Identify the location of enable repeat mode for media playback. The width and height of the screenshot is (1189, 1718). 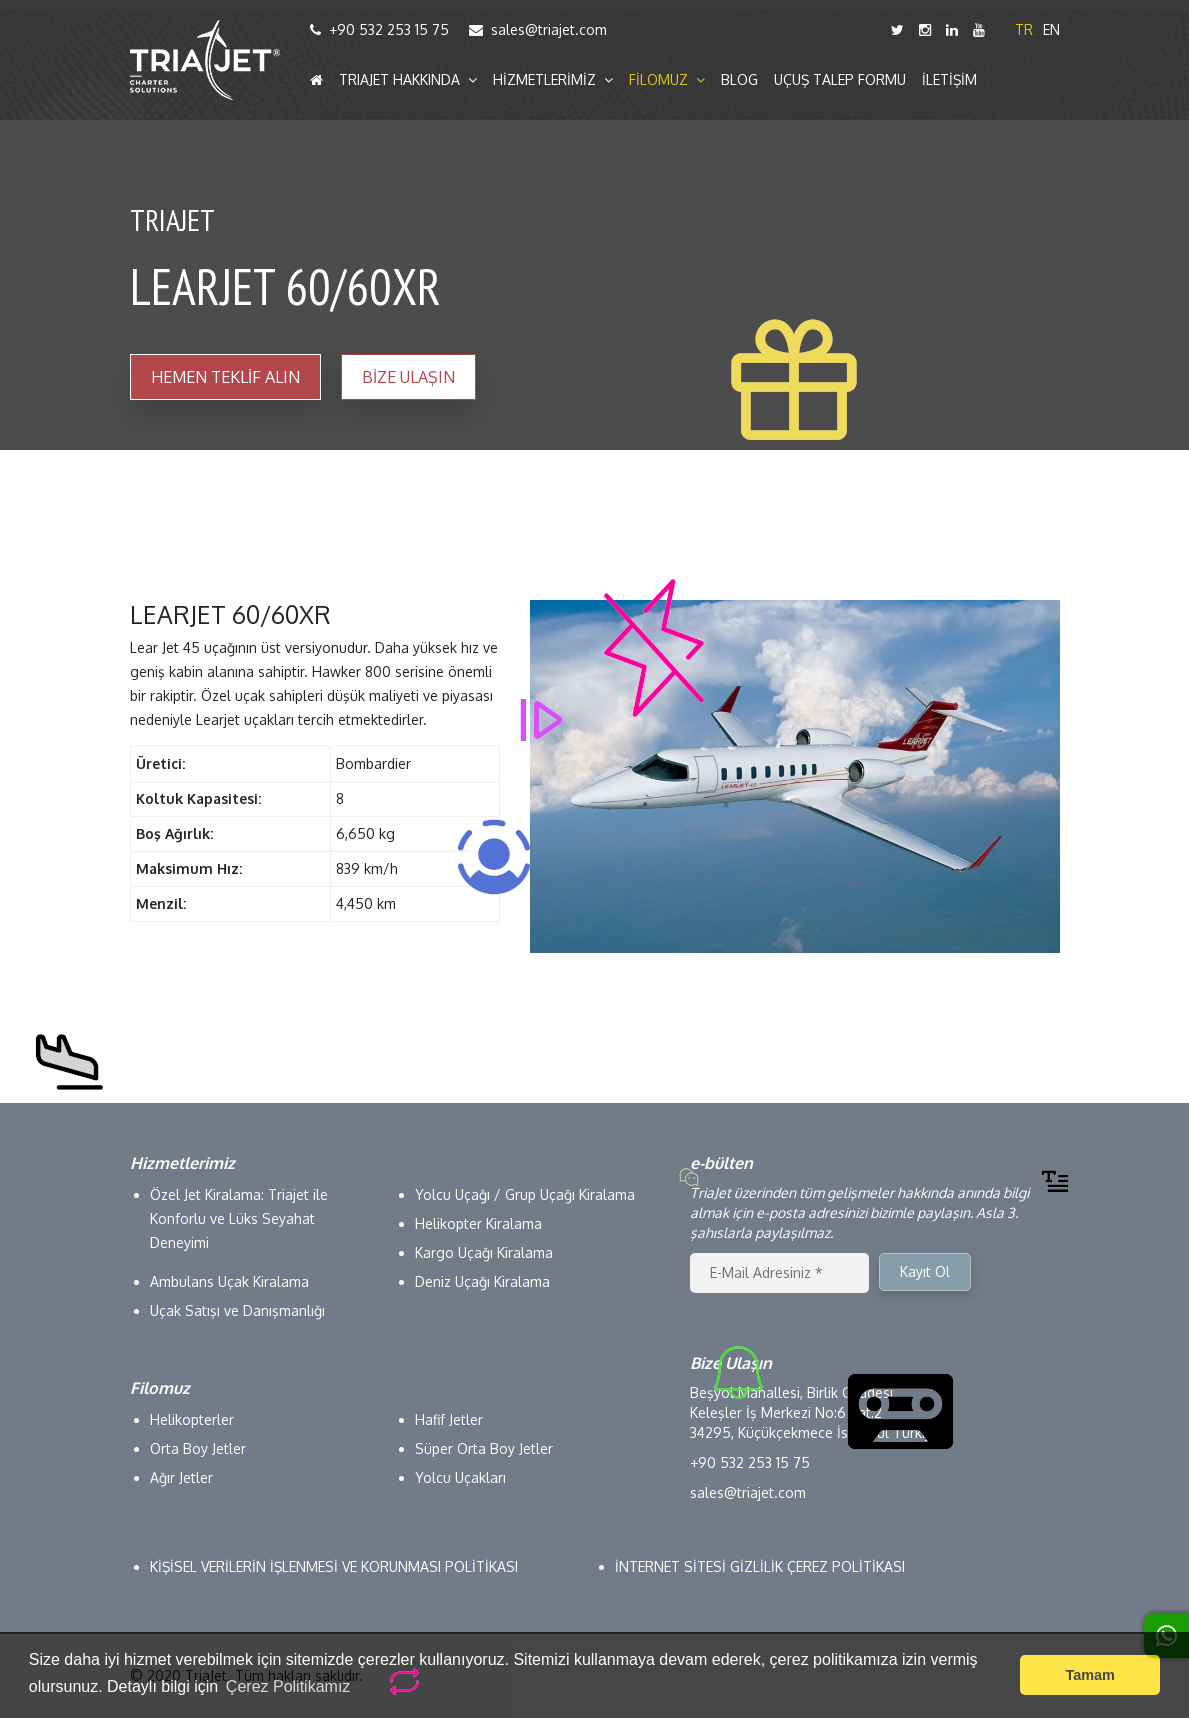
(404, 1681).